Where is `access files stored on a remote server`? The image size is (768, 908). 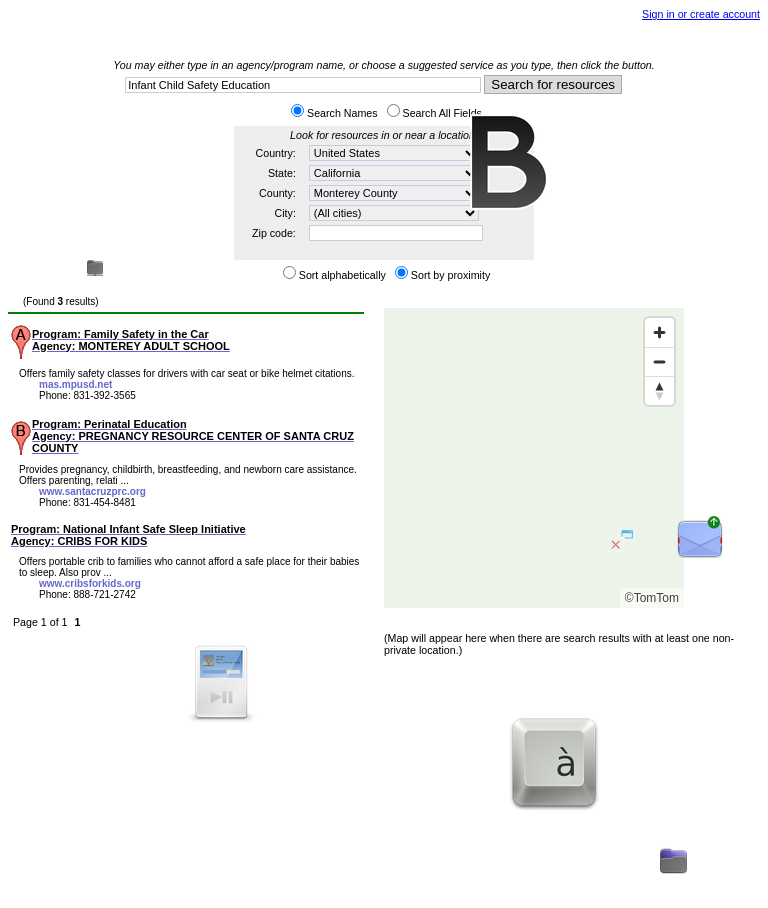 access files stored on a remote server is located at coordinates (95, 268).